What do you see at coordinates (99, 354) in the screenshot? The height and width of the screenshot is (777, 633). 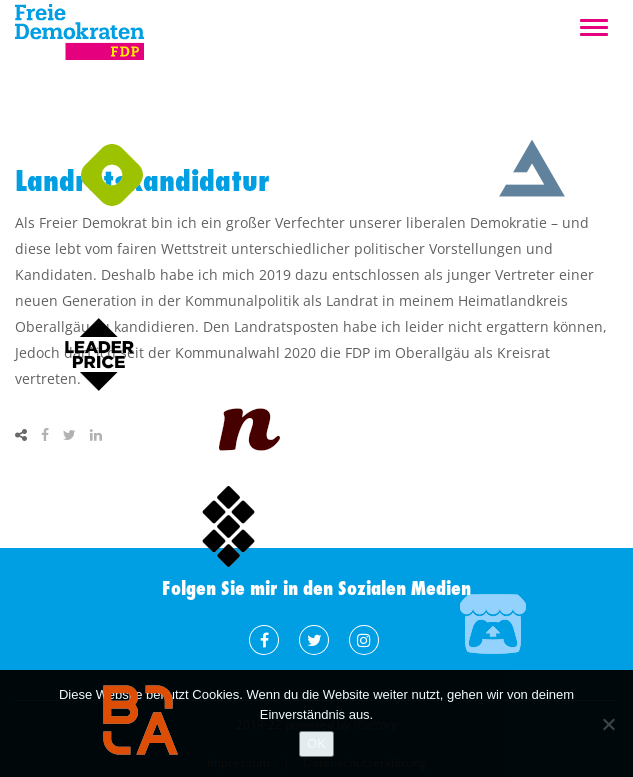 I see `leader price brand logo` at bounding box center [99, 354].